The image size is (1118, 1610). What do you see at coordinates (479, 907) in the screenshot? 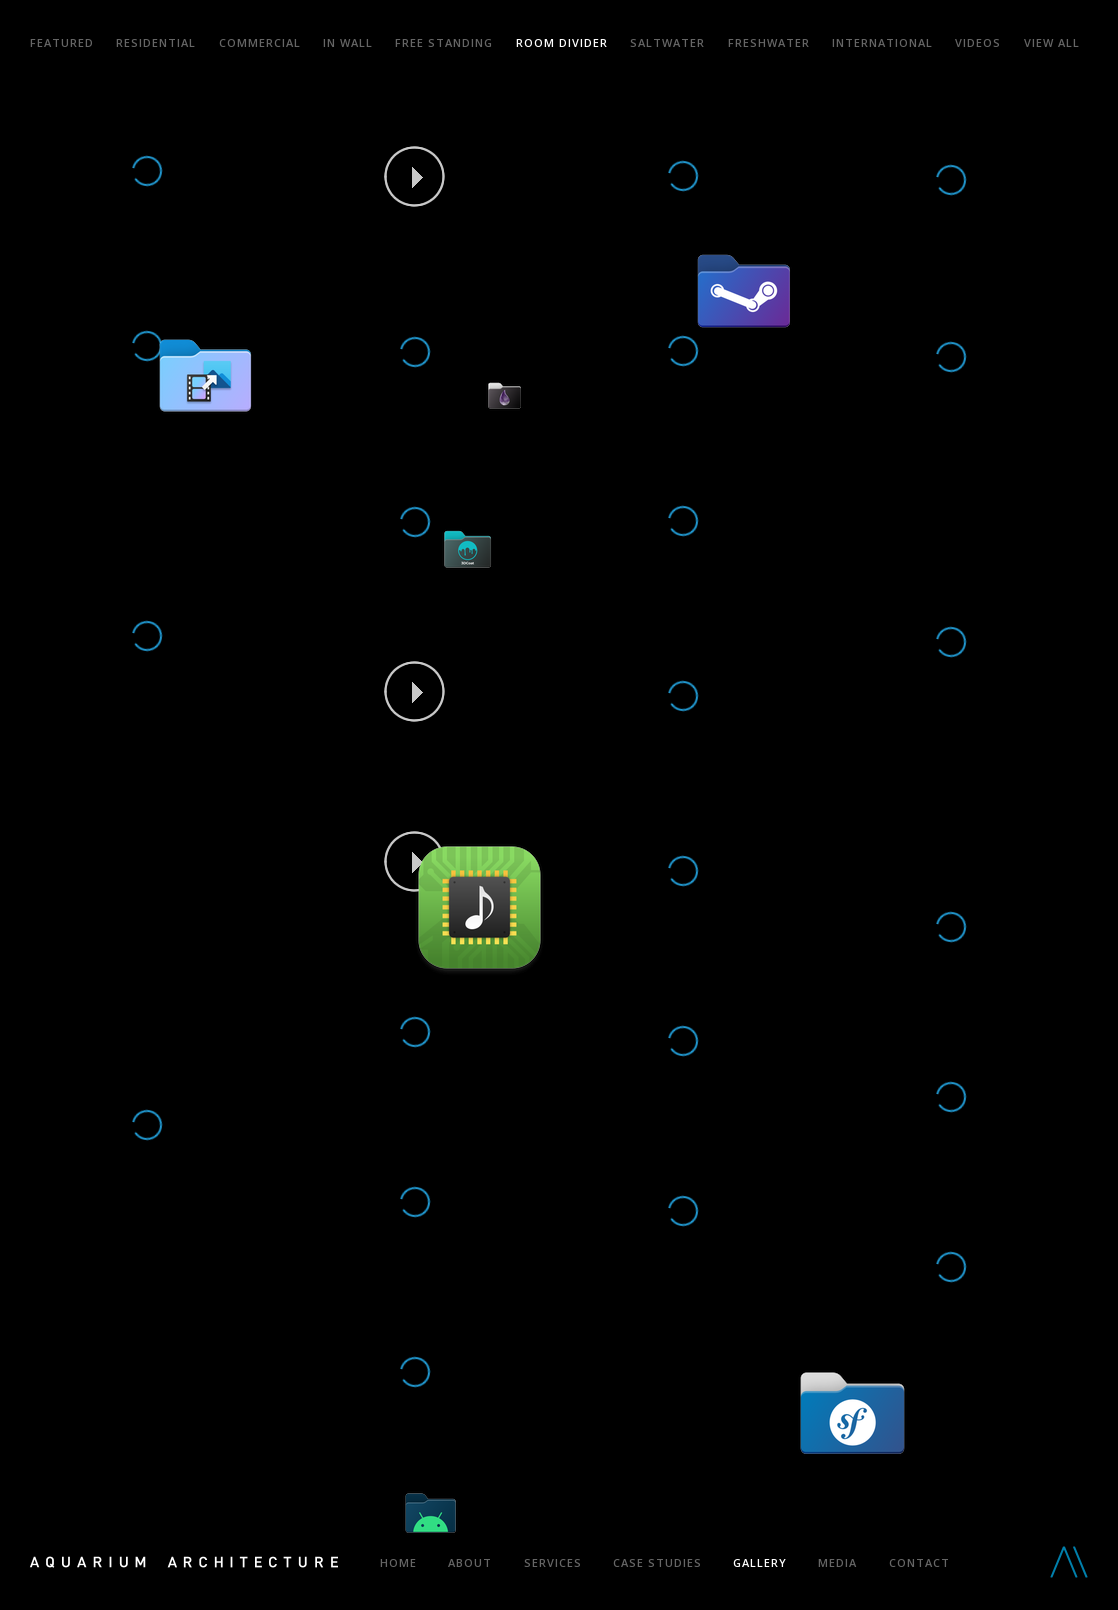
I see `audio card or sound hardware device` at bounding box center [479, 907].